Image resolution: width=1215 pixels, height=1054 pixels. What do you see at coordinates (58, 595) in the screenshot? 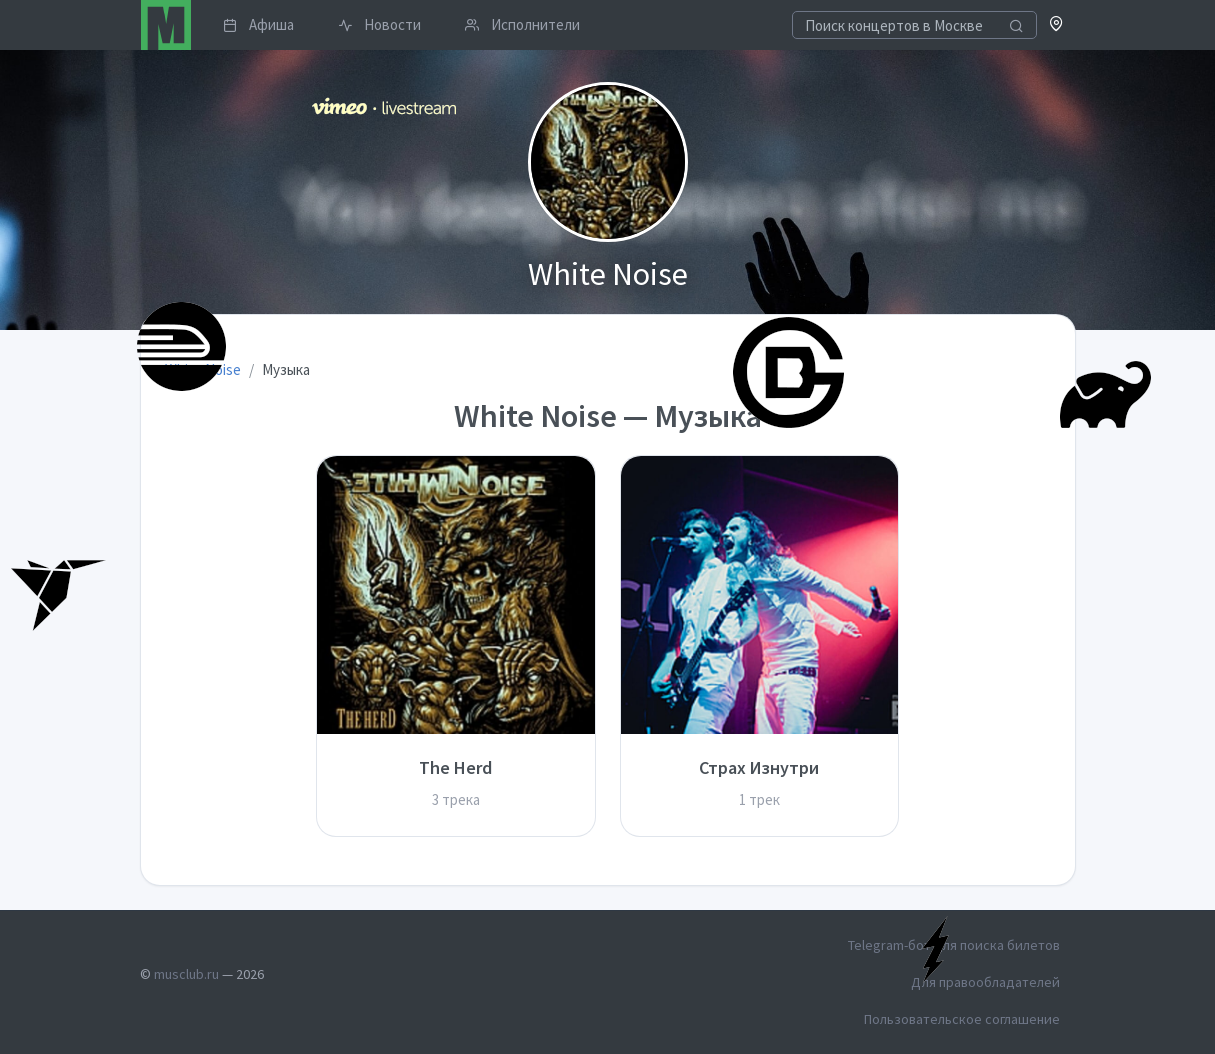
I see `visit freelancer.com website` at bounding box center [58, 595].